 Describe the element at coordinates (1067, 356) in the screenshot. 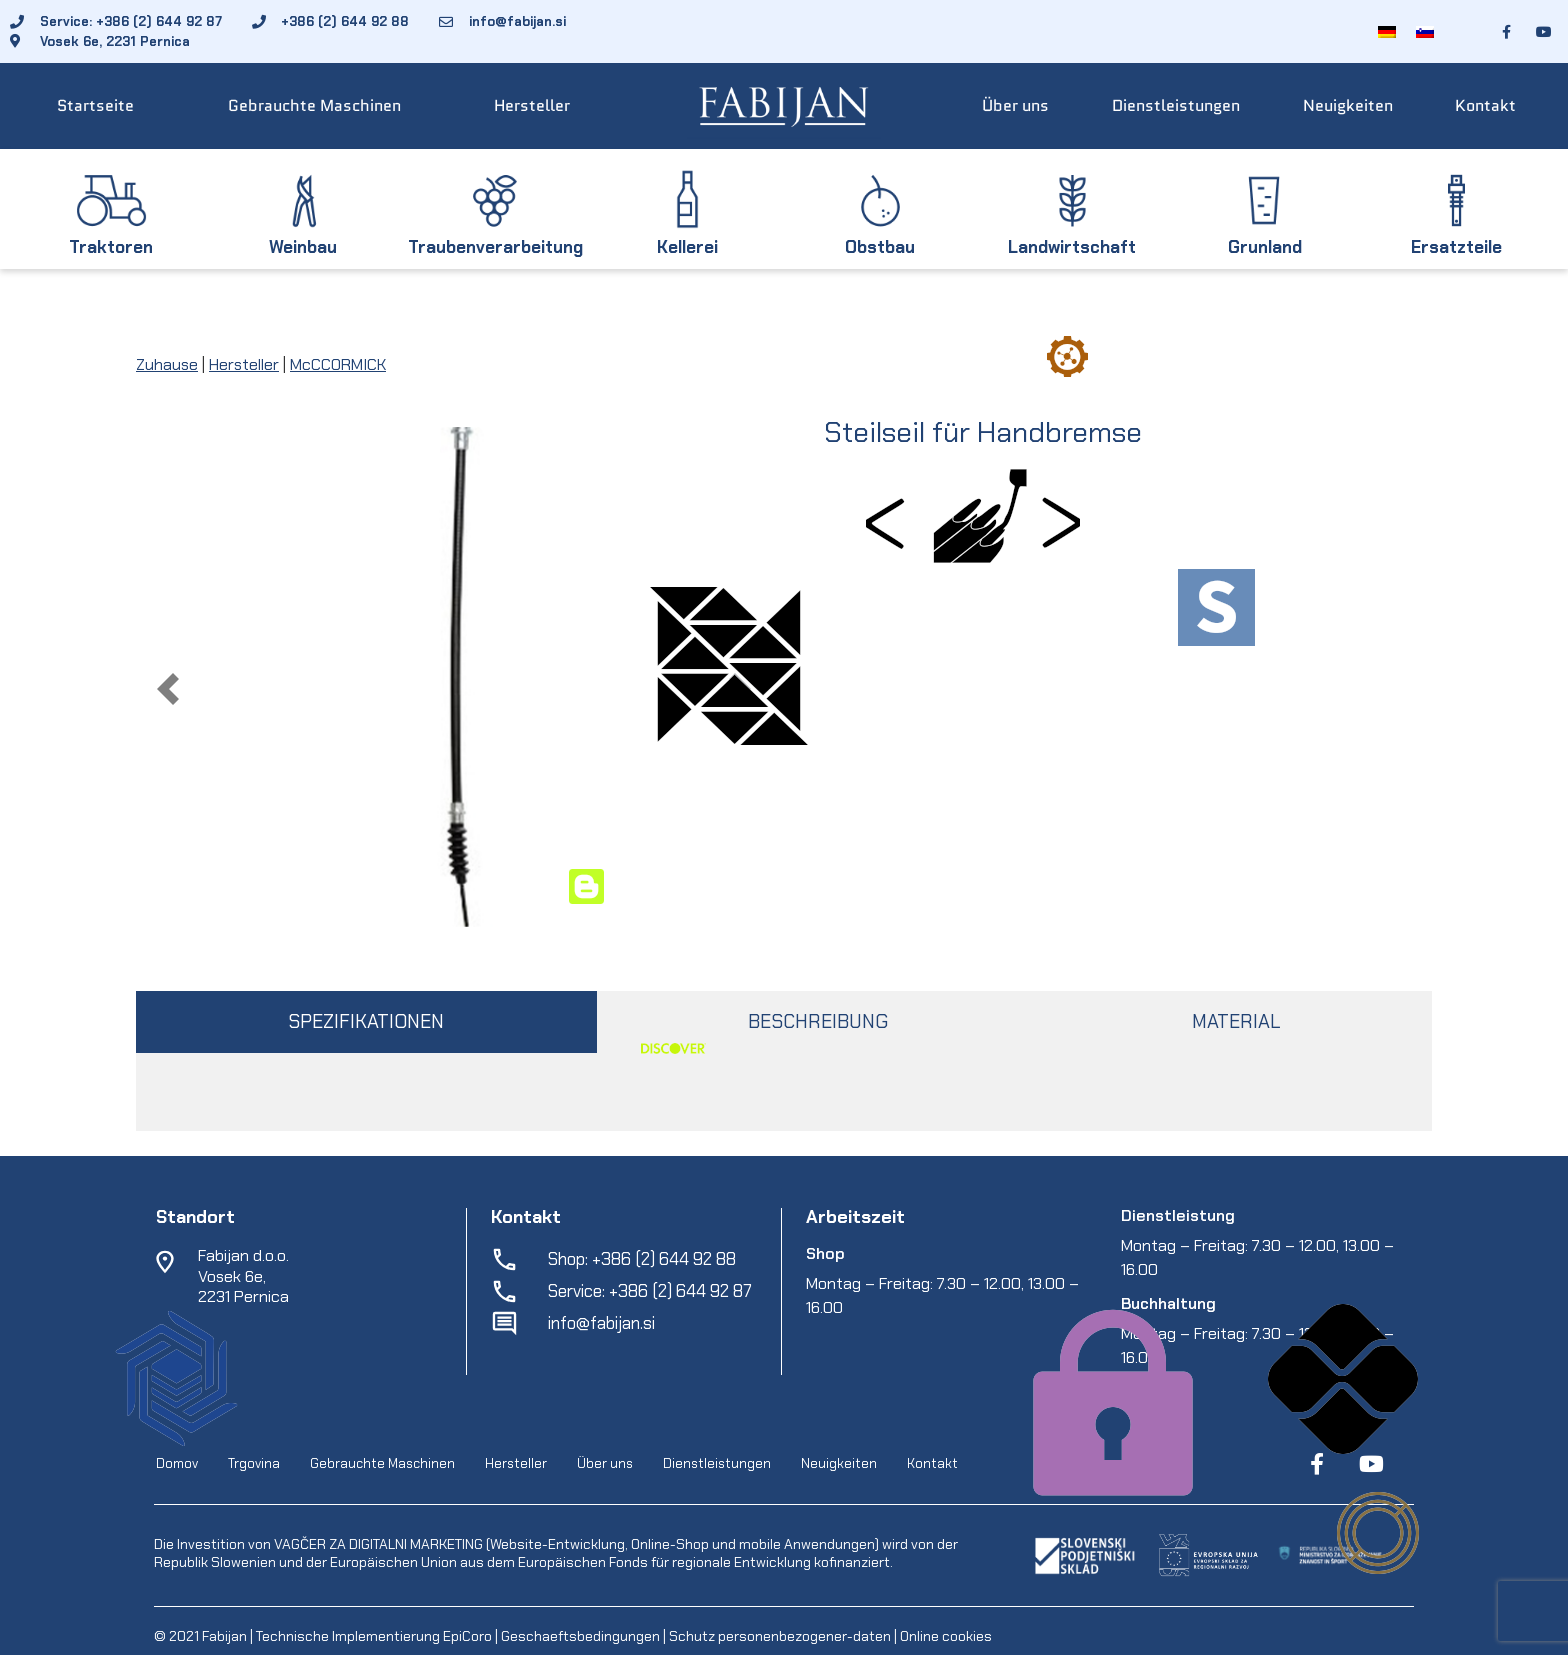

I see `SVGO tool or SVG optimization settings` at that location.